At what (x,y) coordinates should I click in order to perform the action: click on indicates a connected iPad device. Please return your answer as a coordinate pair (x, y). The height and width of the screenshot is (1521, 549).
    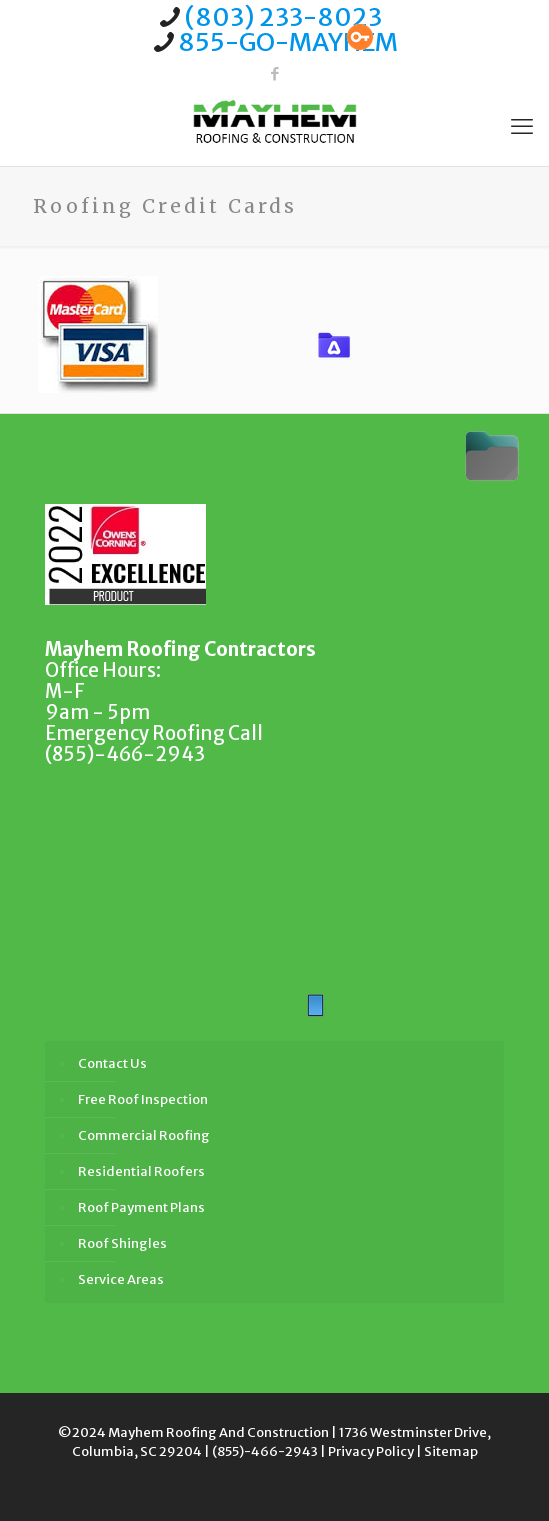
    Looking at the image, I should click on (315, 1005).